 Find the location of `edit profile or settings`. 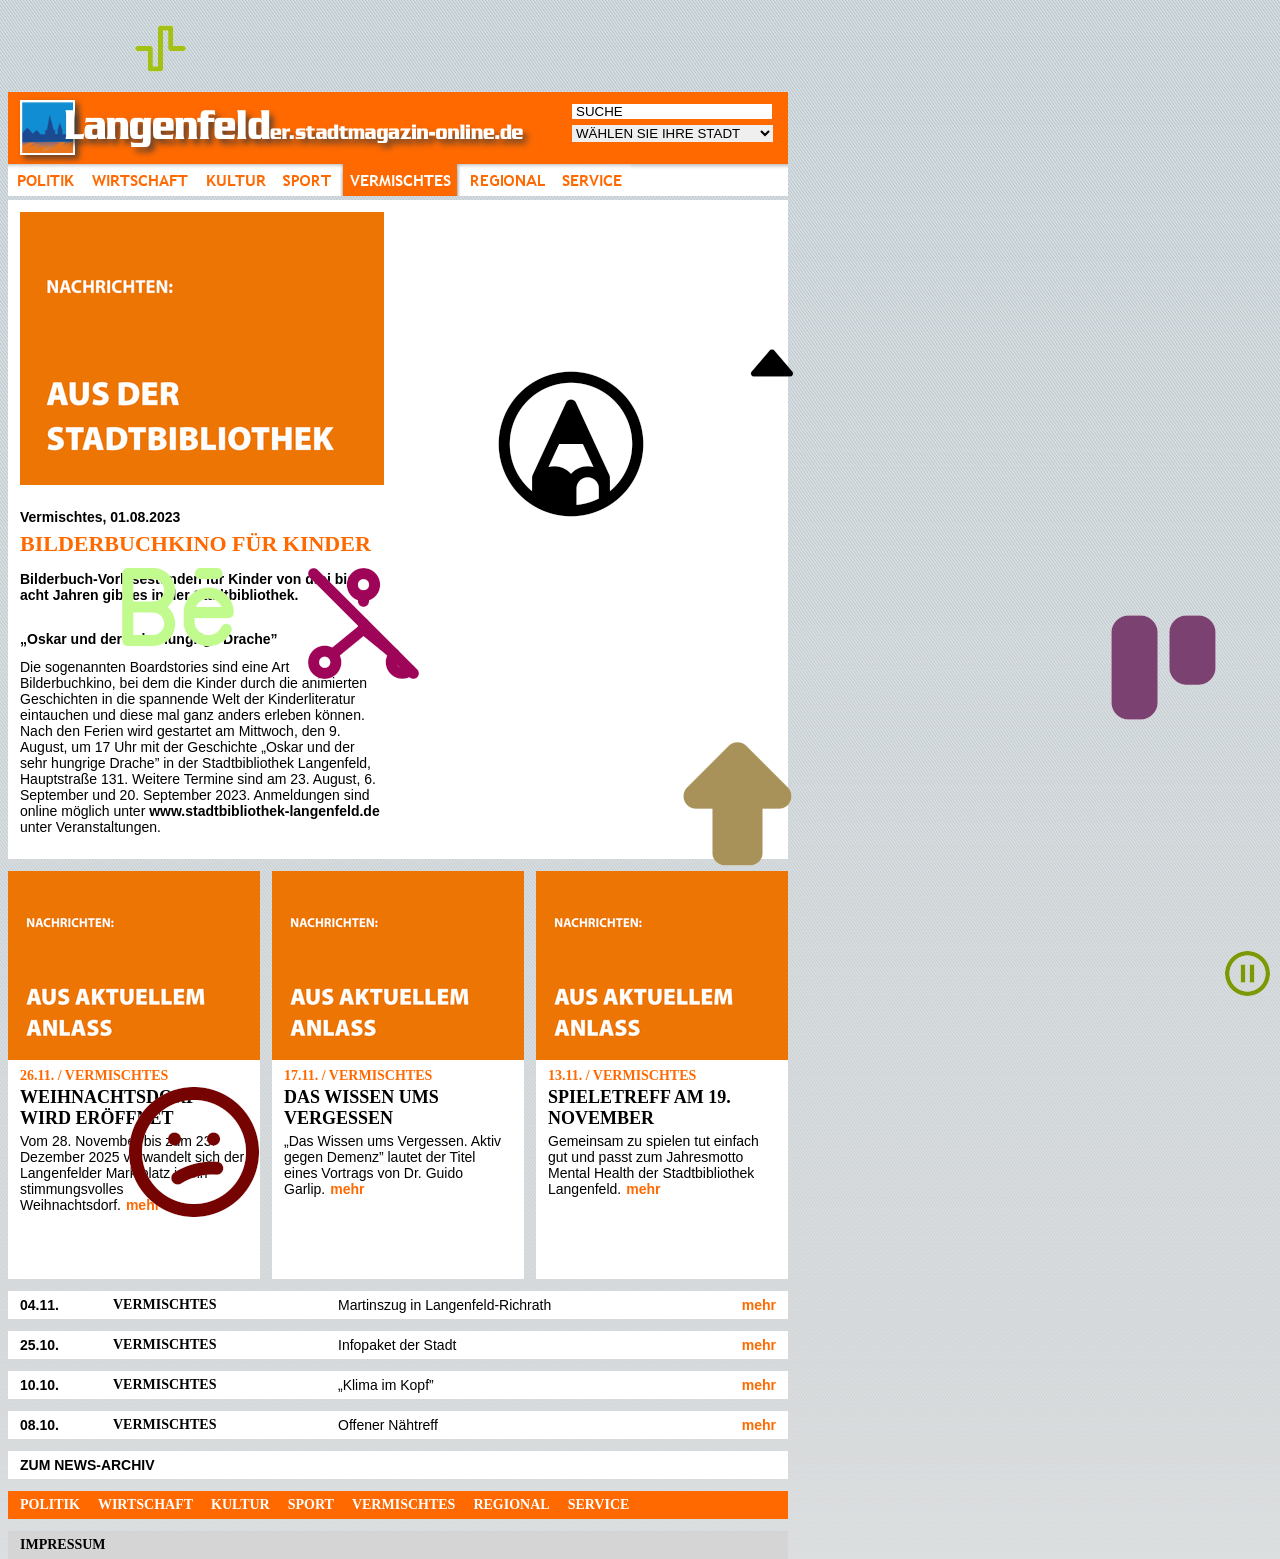

edit profile or settings is located at coordinates (571, 444).